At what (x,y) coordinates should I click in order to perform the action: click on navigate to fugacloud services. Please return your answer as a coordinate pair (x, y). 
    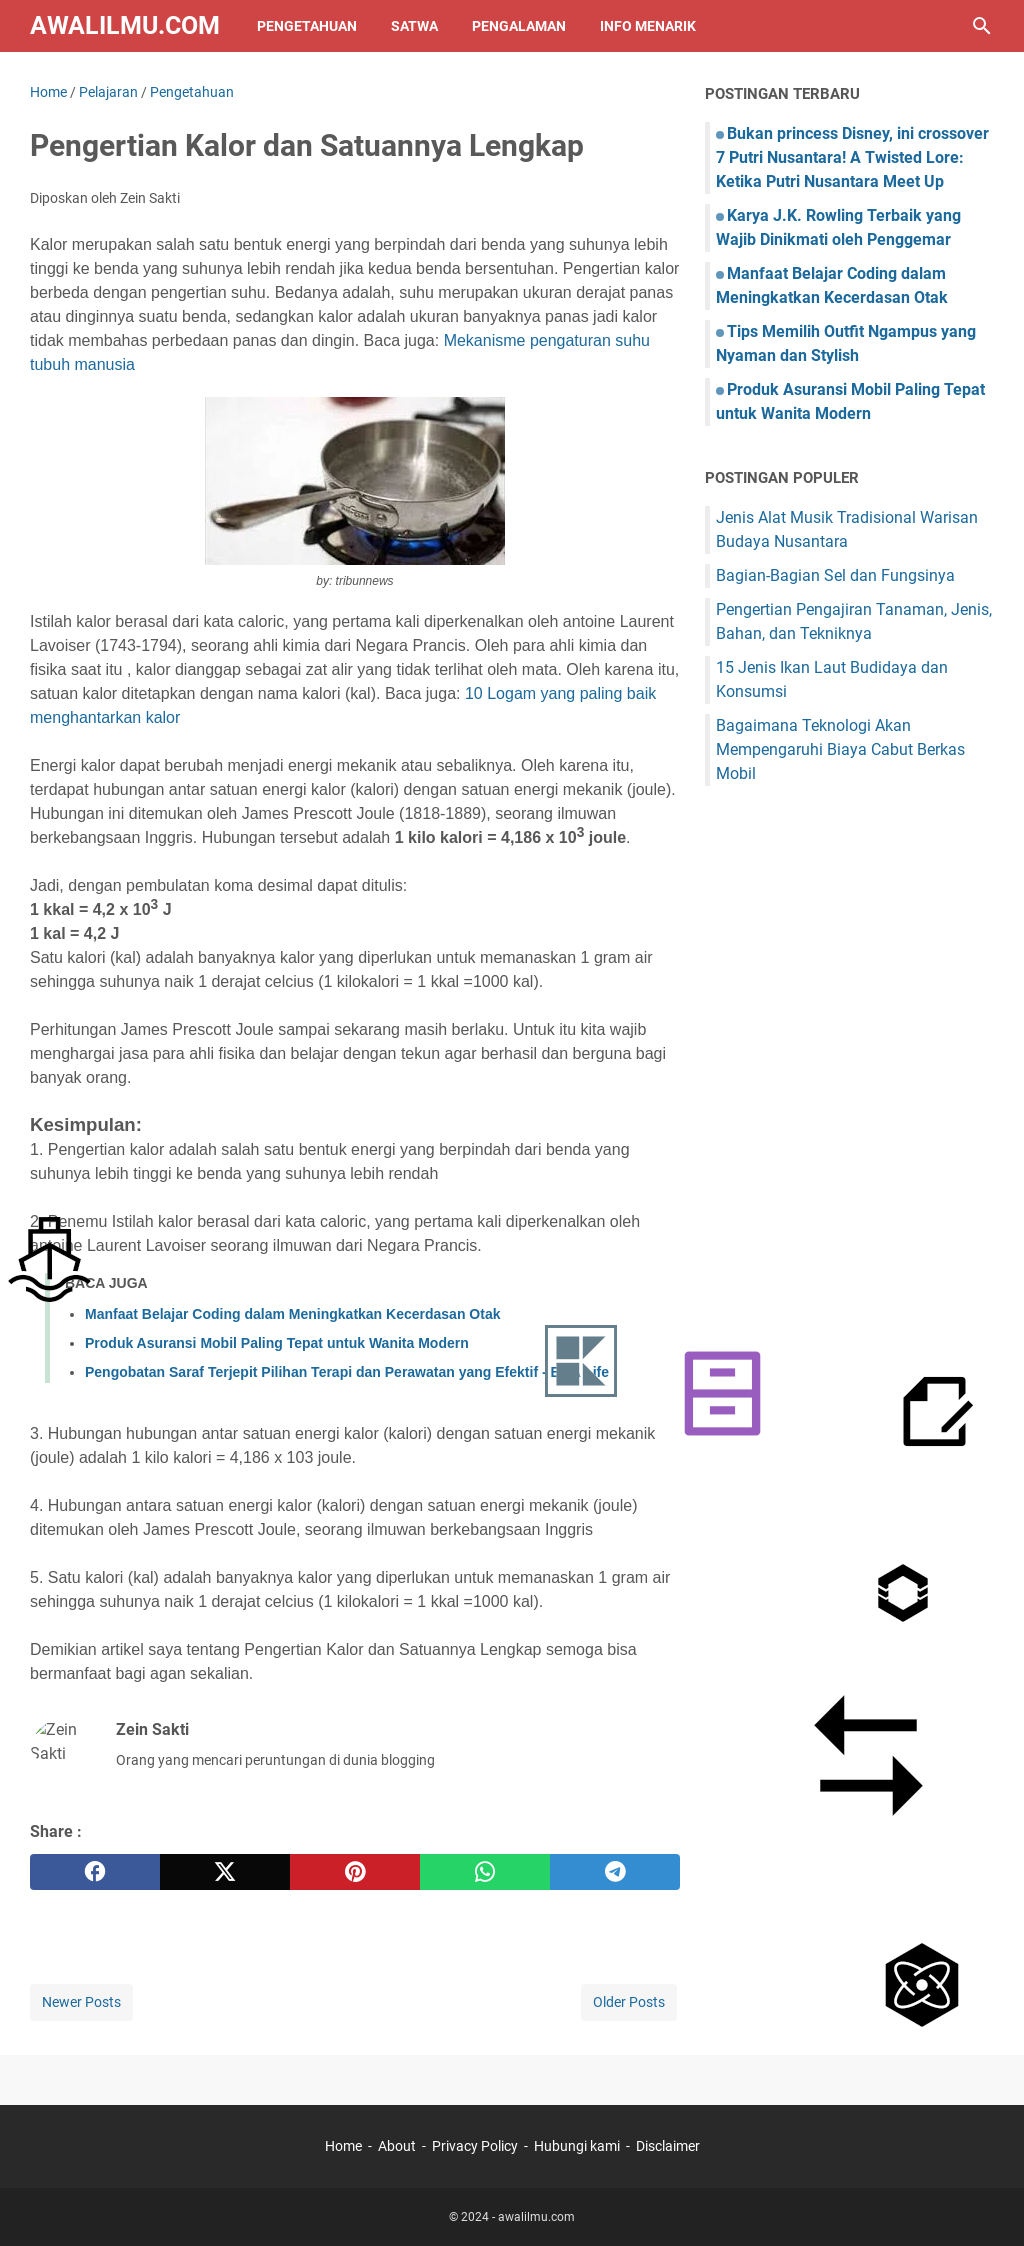
    Looking at the image, I should click on (903, 1593).